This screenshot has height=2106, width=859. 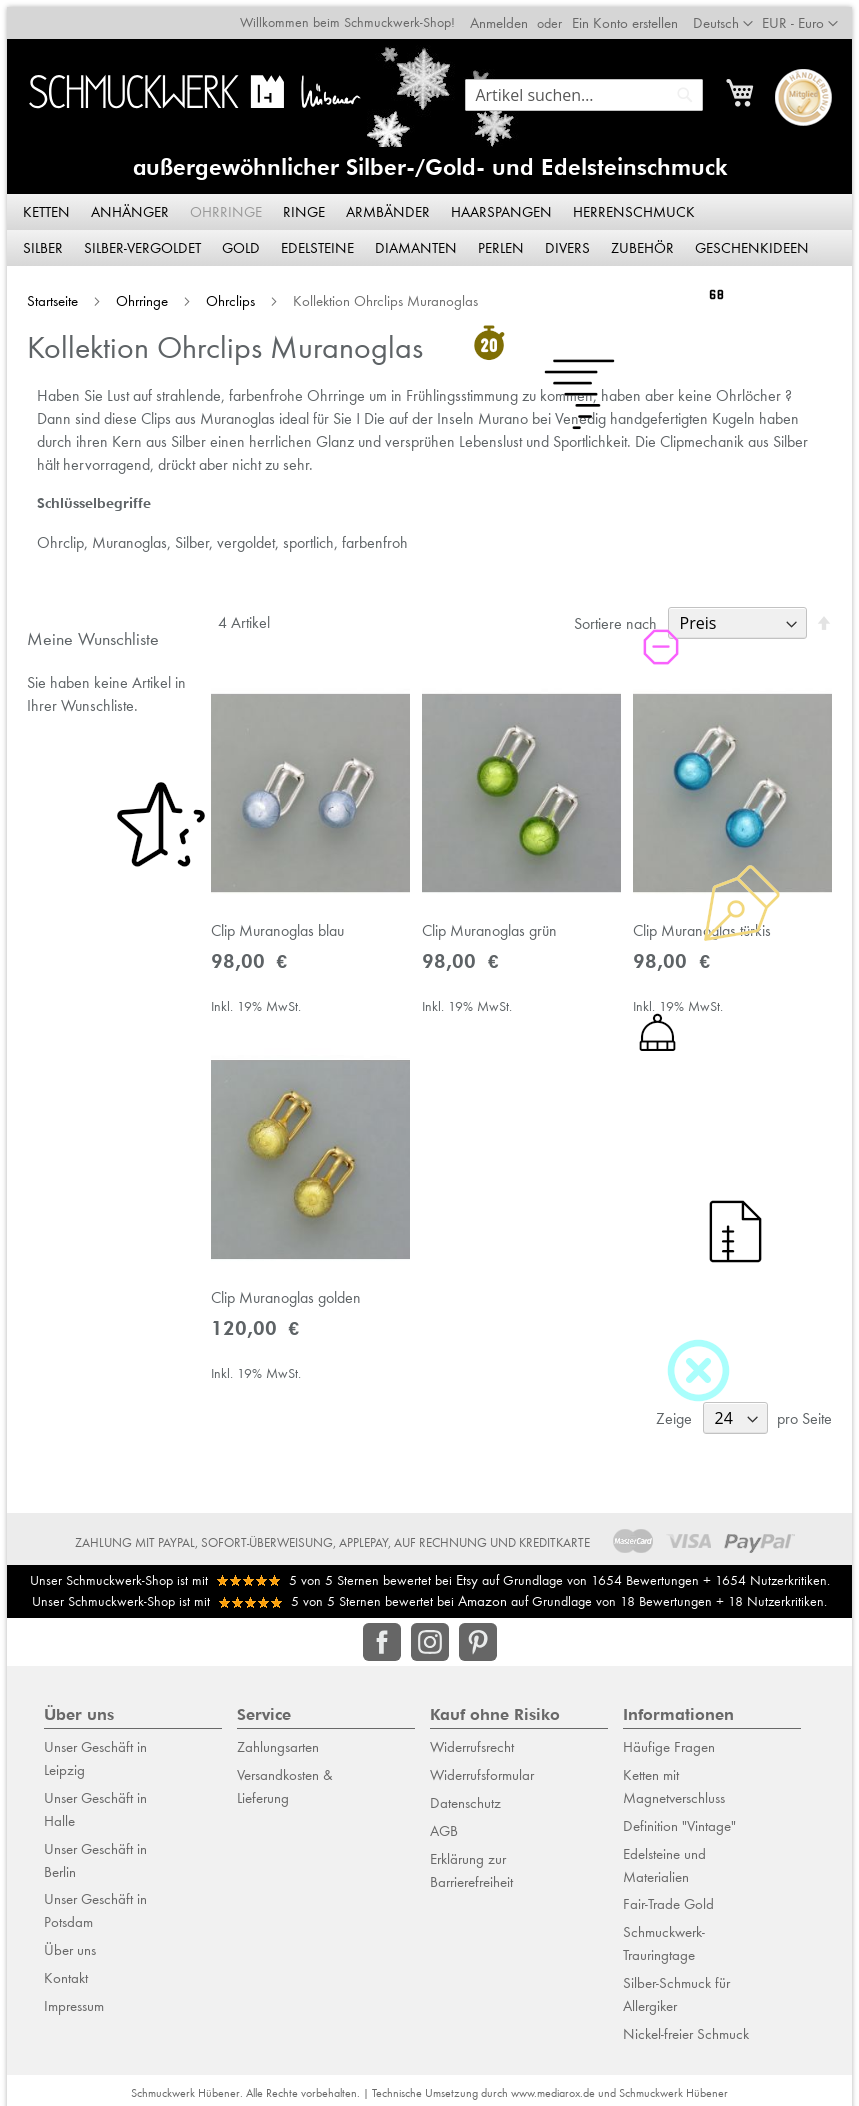 I want to click on indicates blocked or restricted content, so click(x=661, y=647).